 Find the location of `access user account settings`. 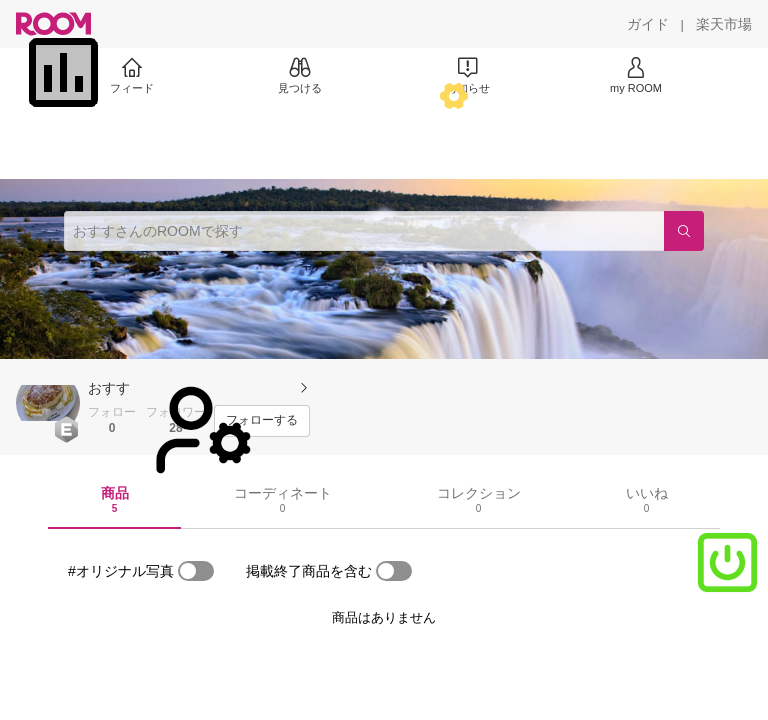

access user account settings is located at coordinates (204, 430).